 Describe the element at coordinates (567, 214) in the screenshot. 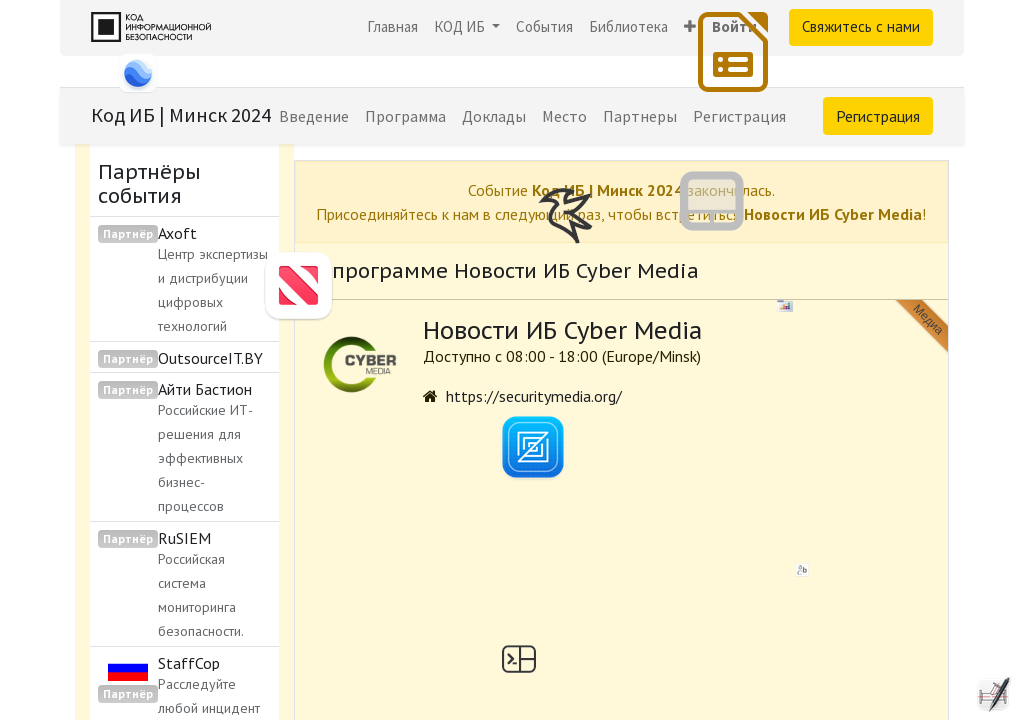

I see `open kate text editor` at that location.